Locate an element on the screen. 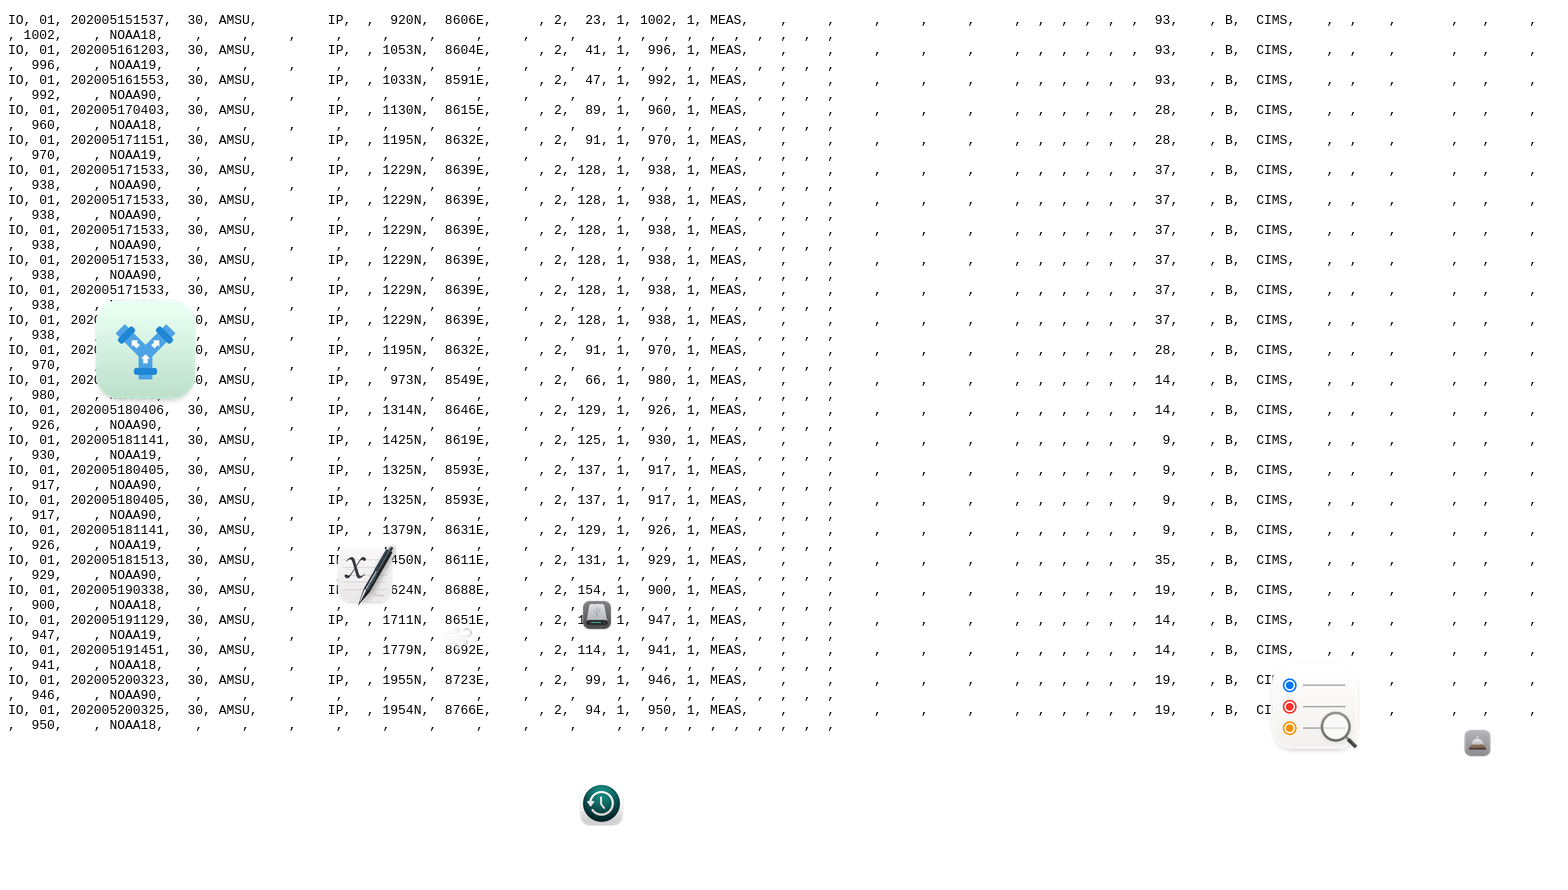 The height and width of the screenshot is (890, 1568). open junction app for choosing which app opens links is located at coordinates (145, 349).